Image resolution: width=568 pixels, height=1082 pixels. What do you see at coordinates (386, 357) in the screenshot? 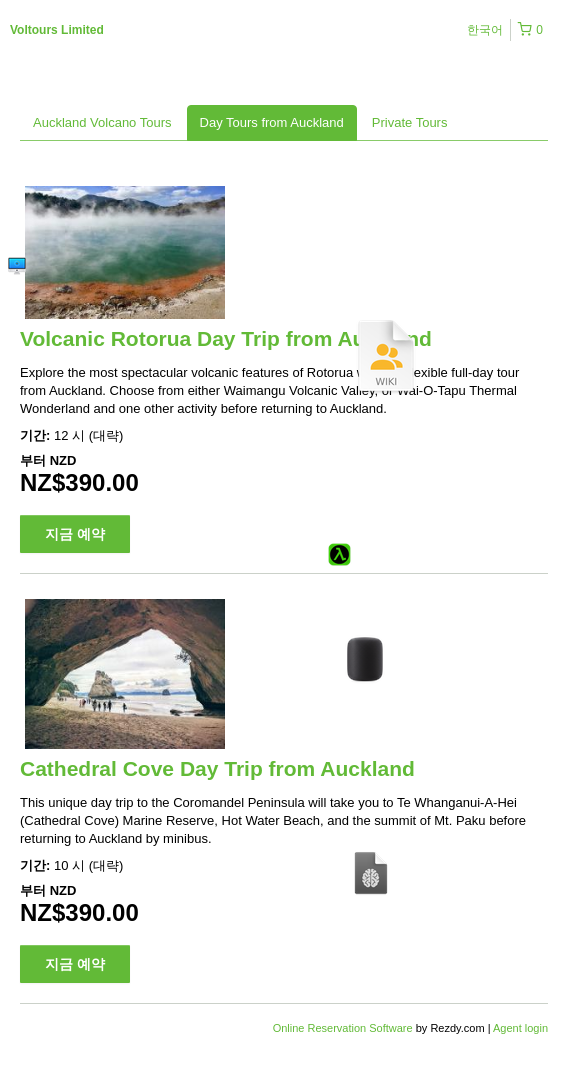
I see `wiki document file type` at bounding box center [386, 357].